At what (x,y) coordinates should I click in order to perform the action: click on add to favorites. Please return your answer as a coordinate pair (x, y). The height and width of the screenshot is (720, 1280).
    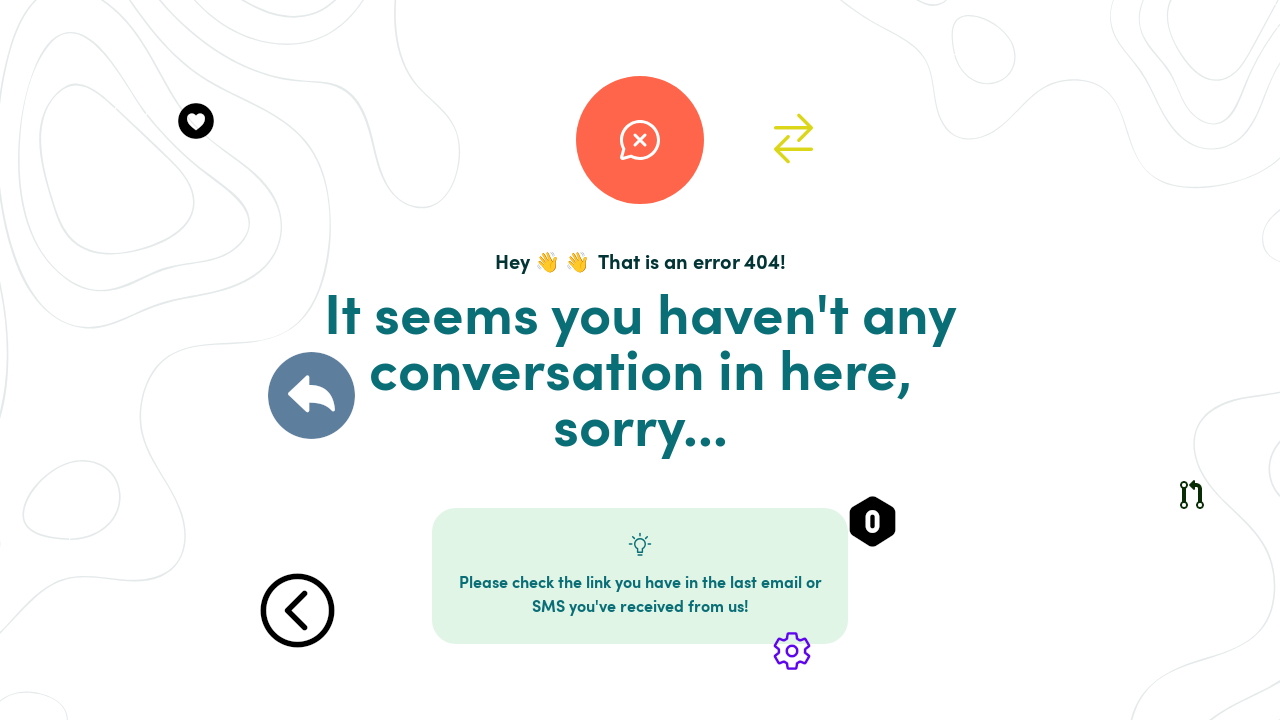
    Looking at the image, I should click on (196, 121).